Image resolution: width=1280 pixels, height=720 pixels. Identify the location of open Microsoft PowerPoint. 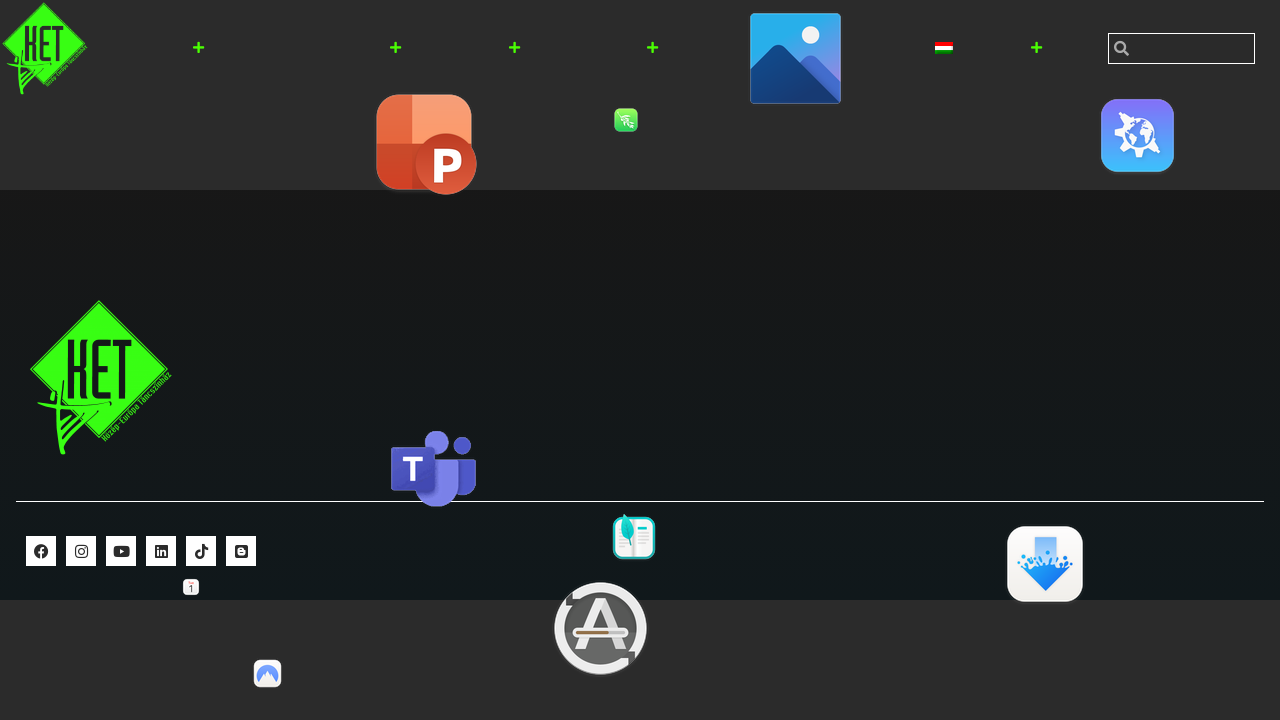
(424, 142).